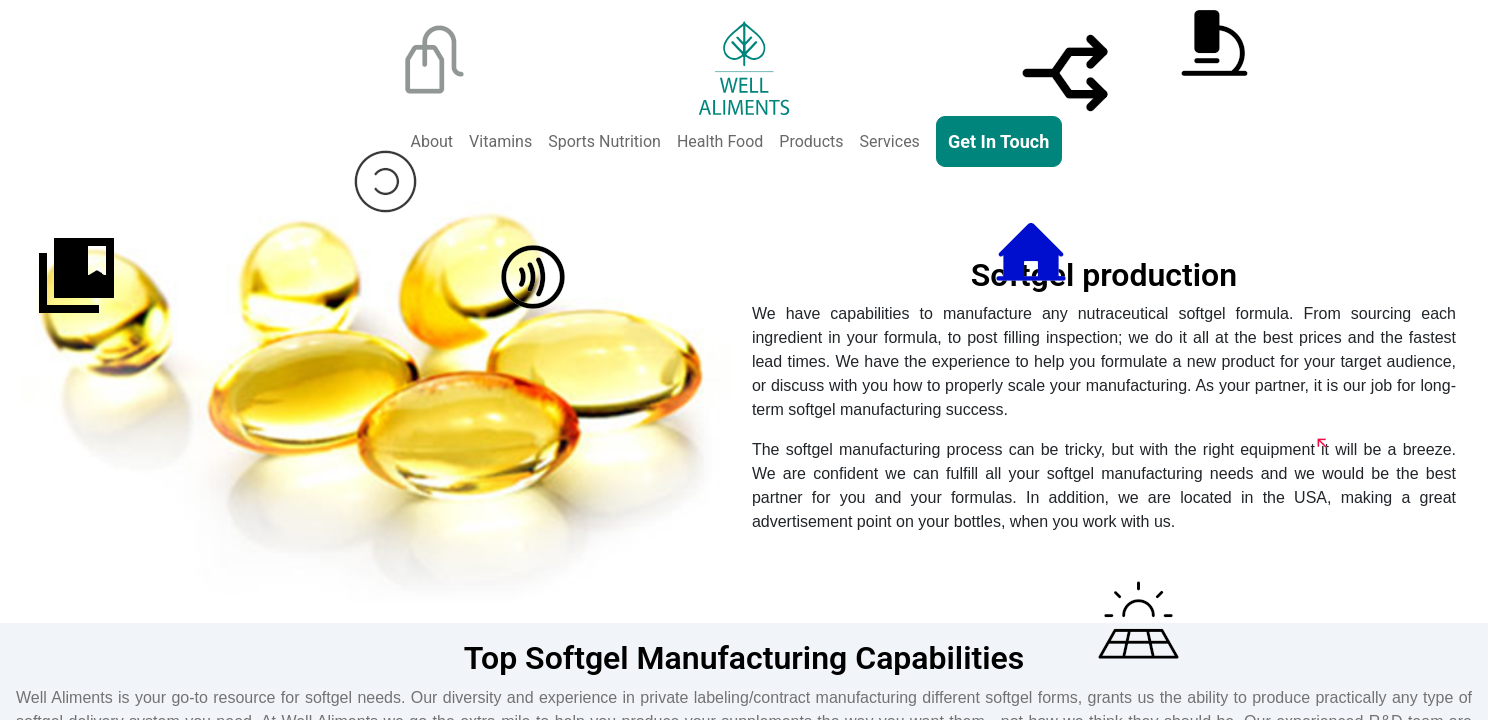  I want to click on access solar energy settings, so click(1138, 624).